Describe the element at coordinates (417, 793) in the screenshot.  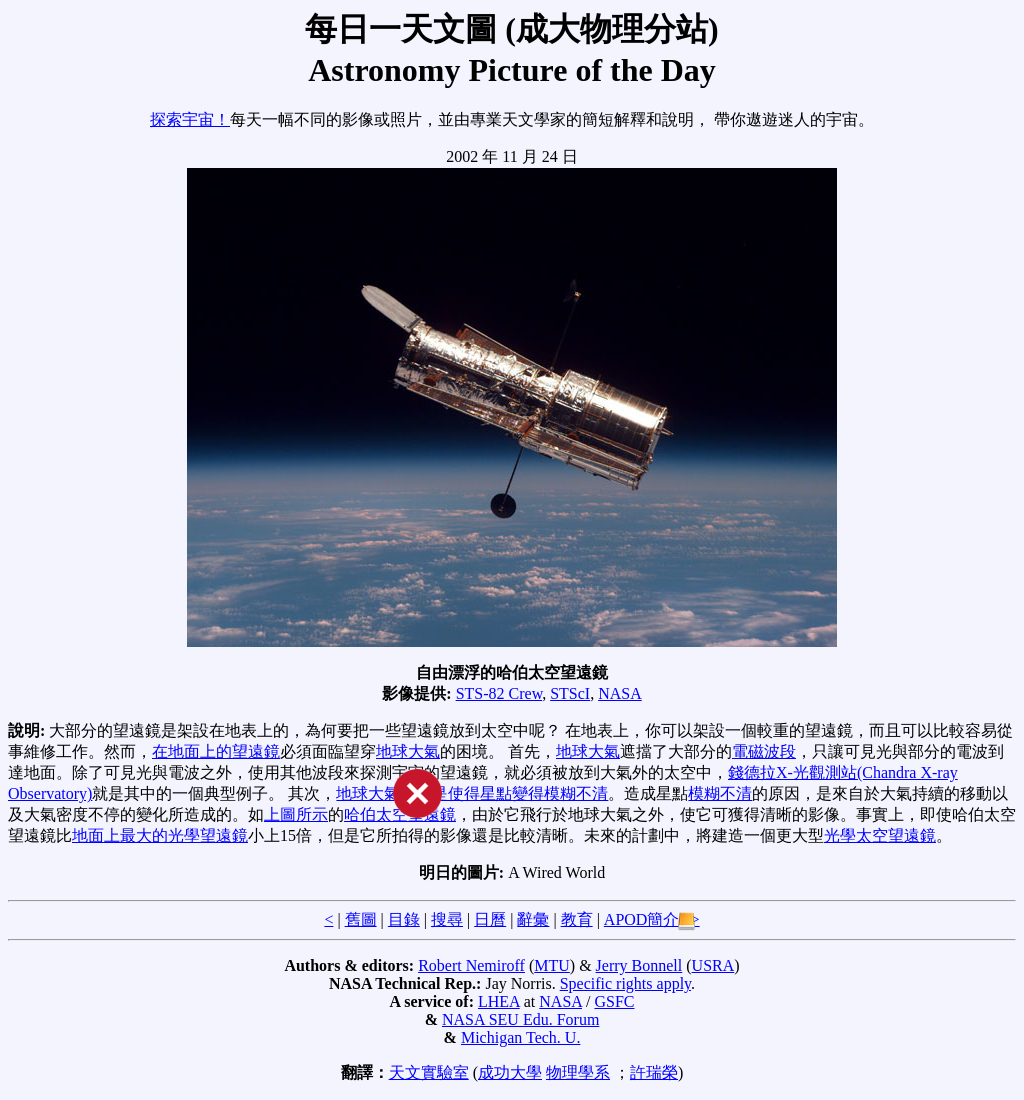
I see `cancel or close the current action` at that location.